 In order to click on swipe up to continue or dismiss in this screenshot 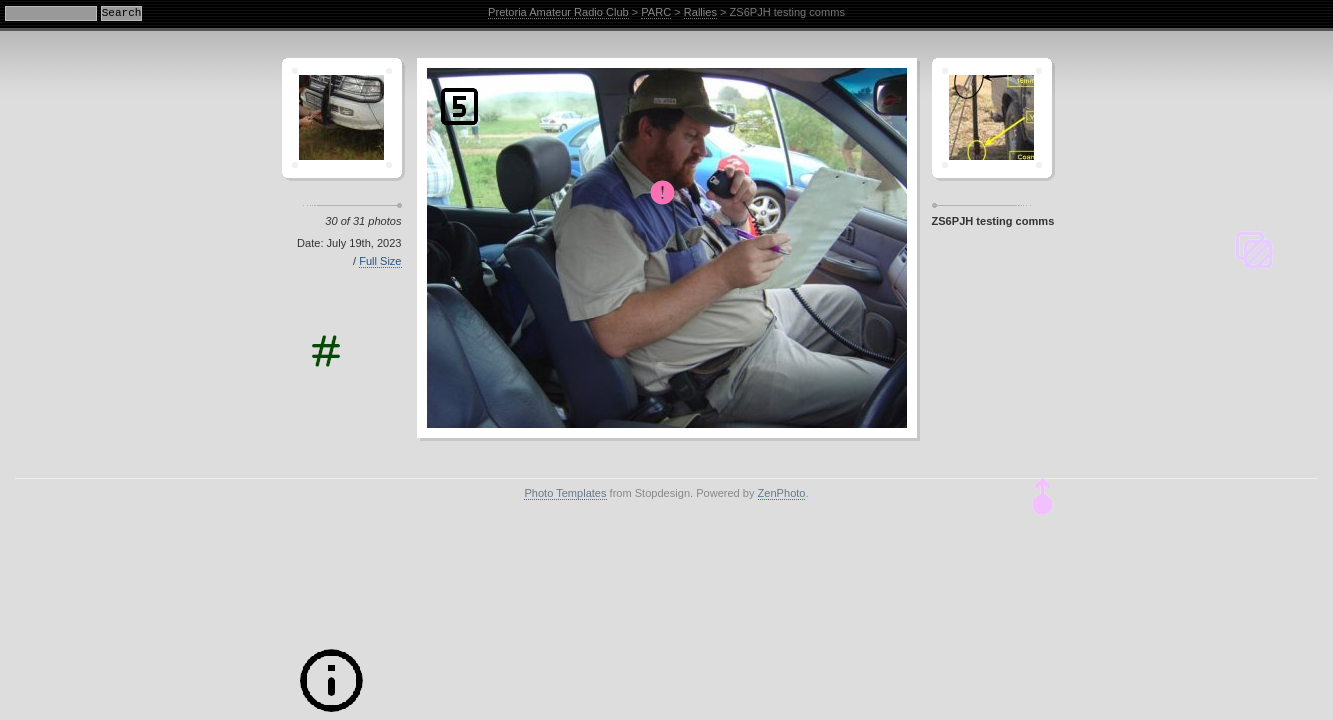, I will do `click(1042, 496)`.